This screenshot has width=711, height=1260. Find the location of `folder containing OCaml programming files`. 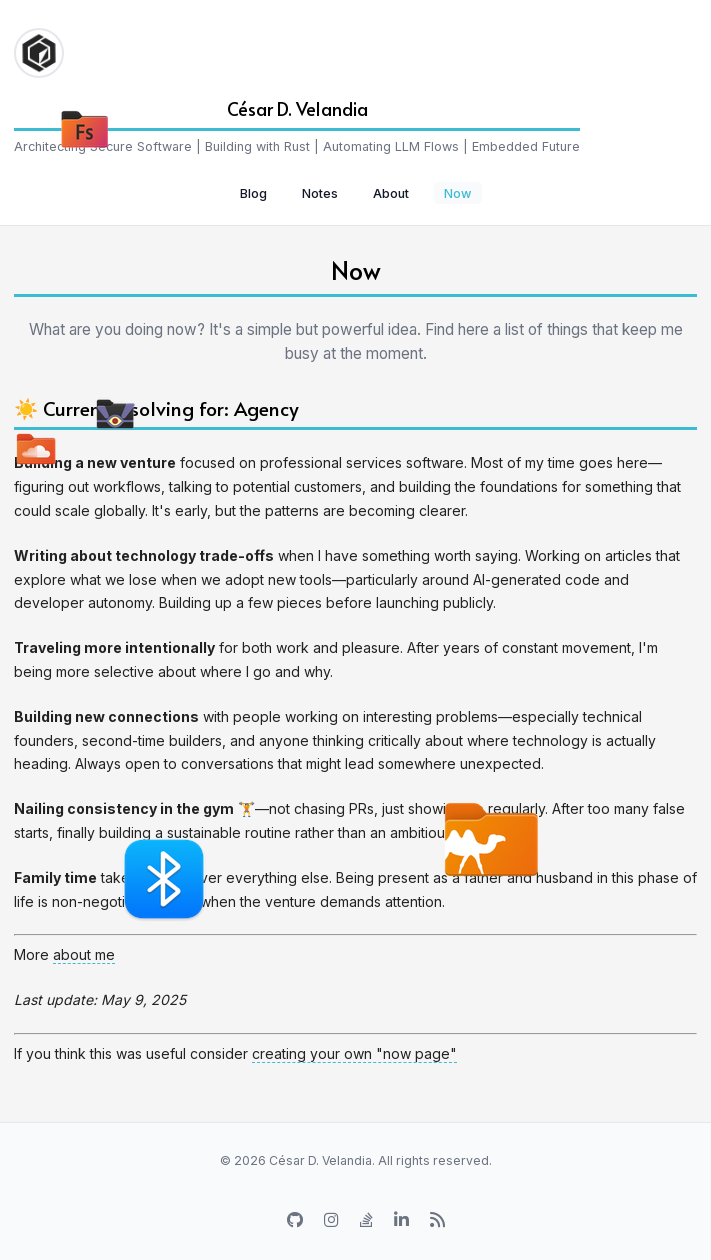

folder containing OCaml programming files is located at coordinates (491, 842).